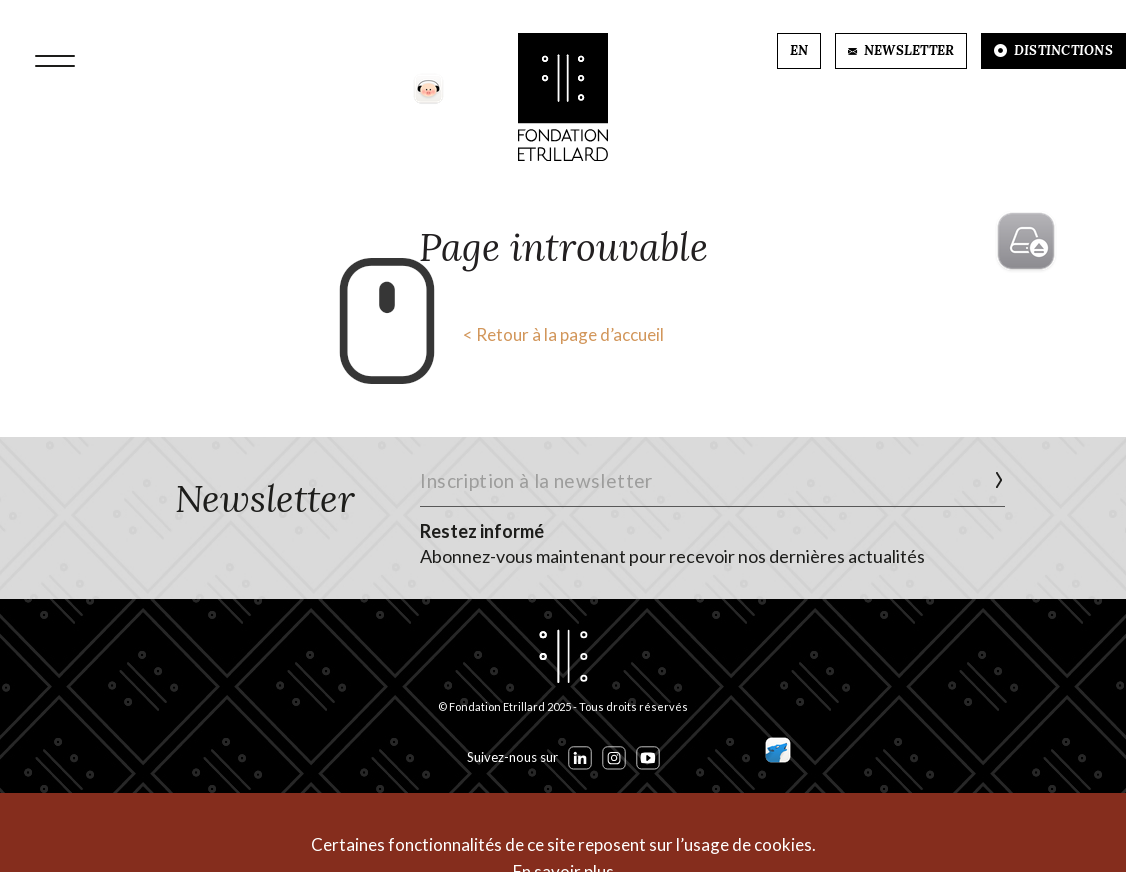 The image size is (1126, 872). What do you see at coordinates (778, 750) in the screenshot?
I see `open amarok music player` at bounding box center [778, 750].